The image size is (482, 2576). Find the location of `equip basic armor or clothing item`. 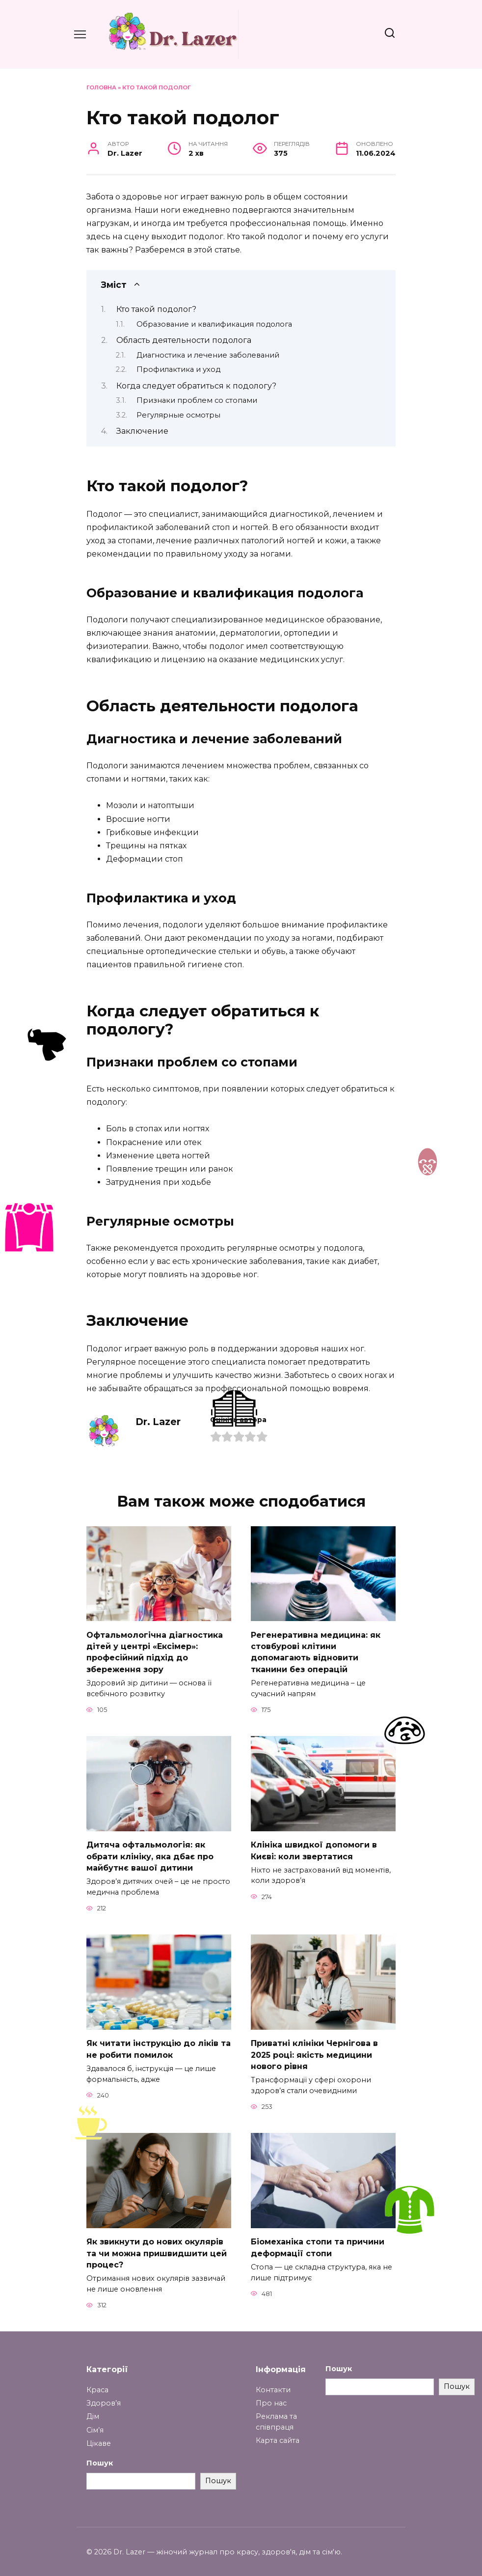

equip basic armor or clothing item is located at coordinates (29, 1227).